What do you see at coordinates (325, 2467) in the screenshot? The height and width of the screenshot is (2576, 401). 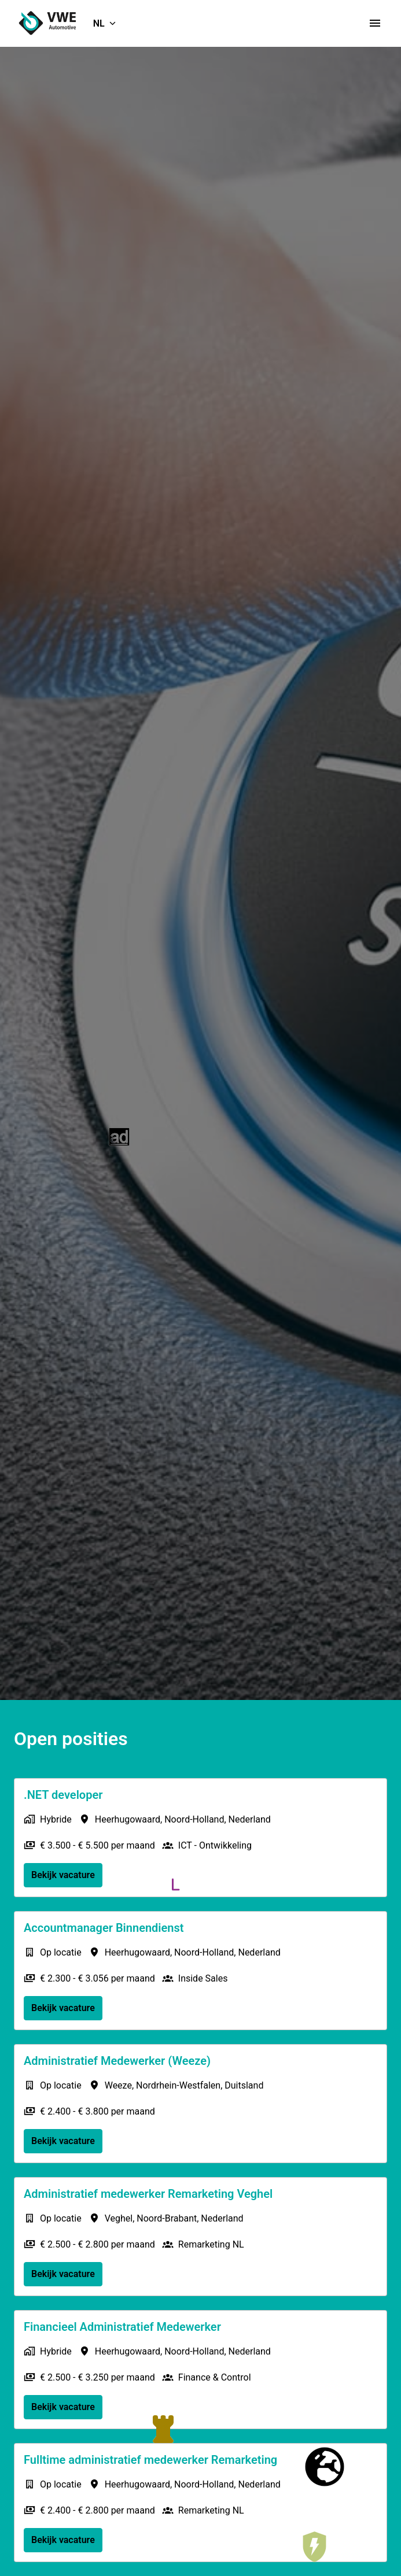 I see `switch to international or global settings` at bounding box center [325, 2467].